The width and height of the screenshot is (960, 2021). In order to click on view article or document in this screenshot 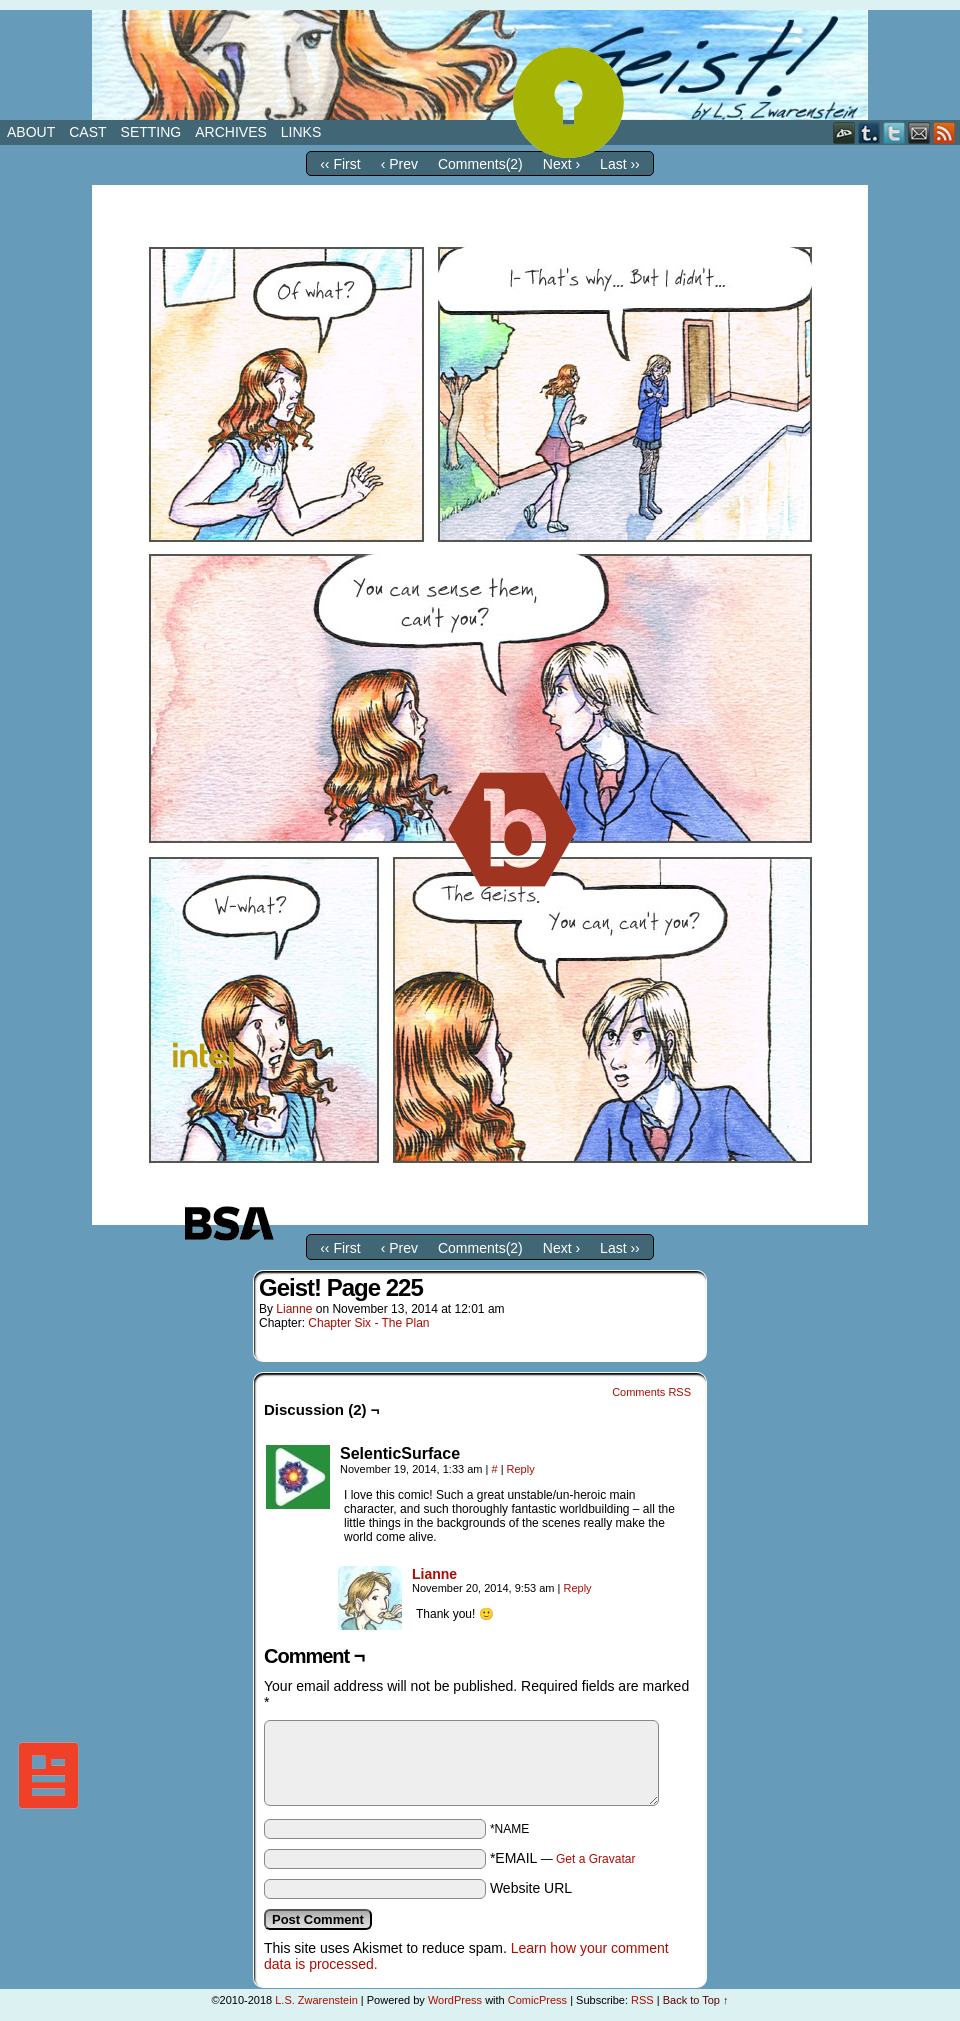, I will do `click(48, 1775)`.